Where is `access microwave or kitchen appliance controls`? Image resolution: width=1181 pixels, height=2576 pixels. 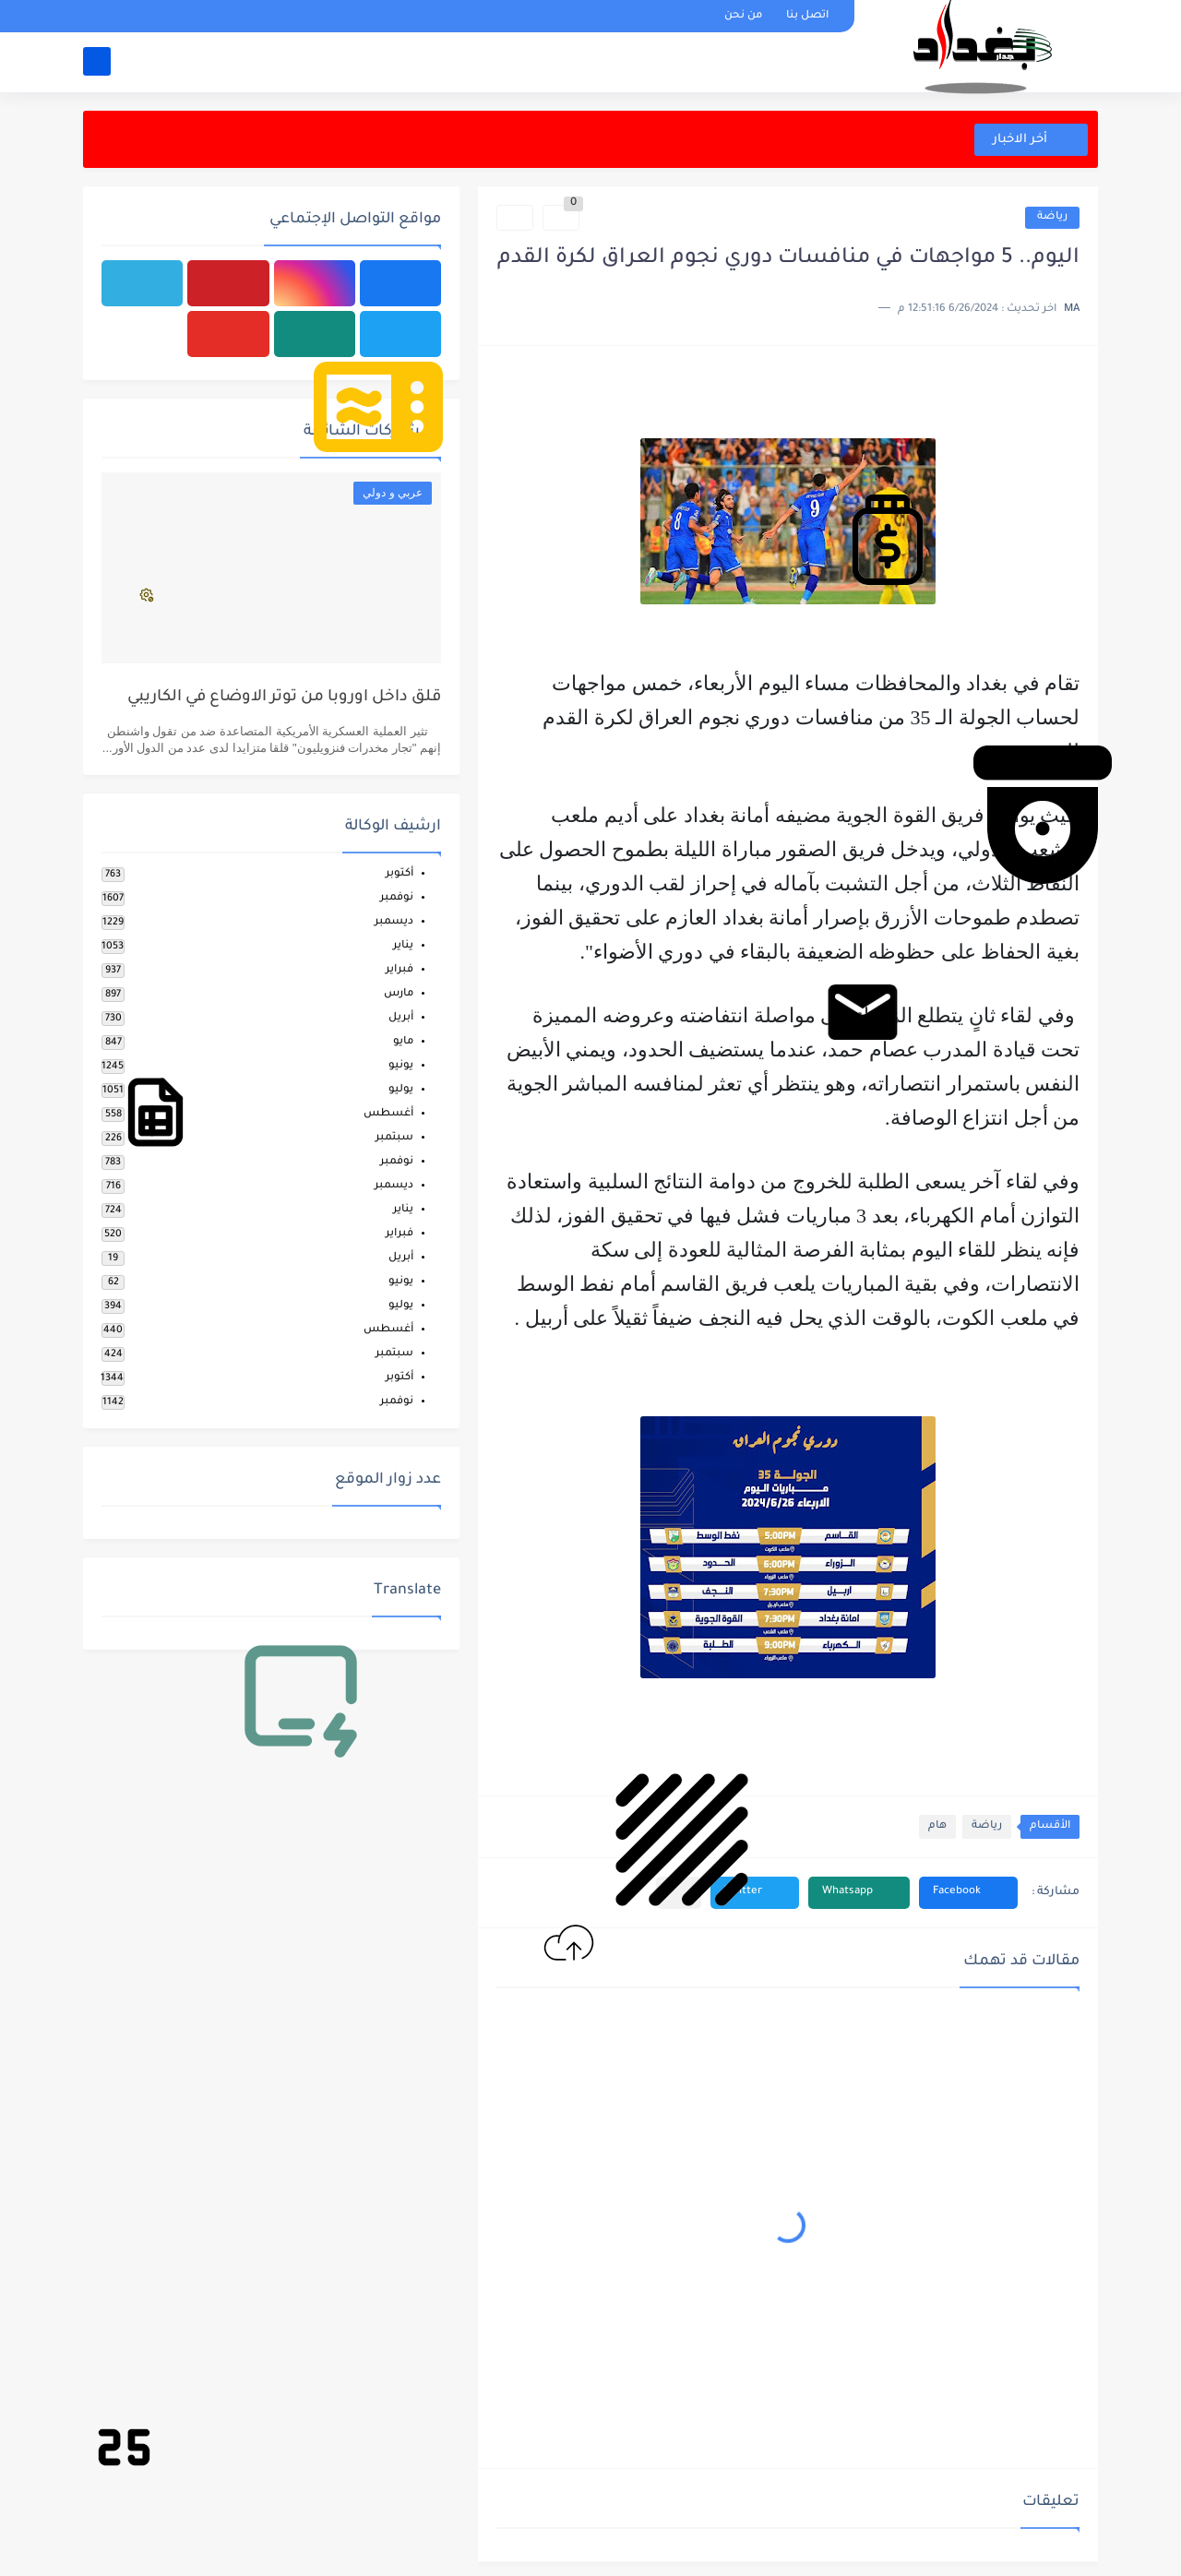
access microwave or kitchen appliance controls is located at coordinates (378, 407).